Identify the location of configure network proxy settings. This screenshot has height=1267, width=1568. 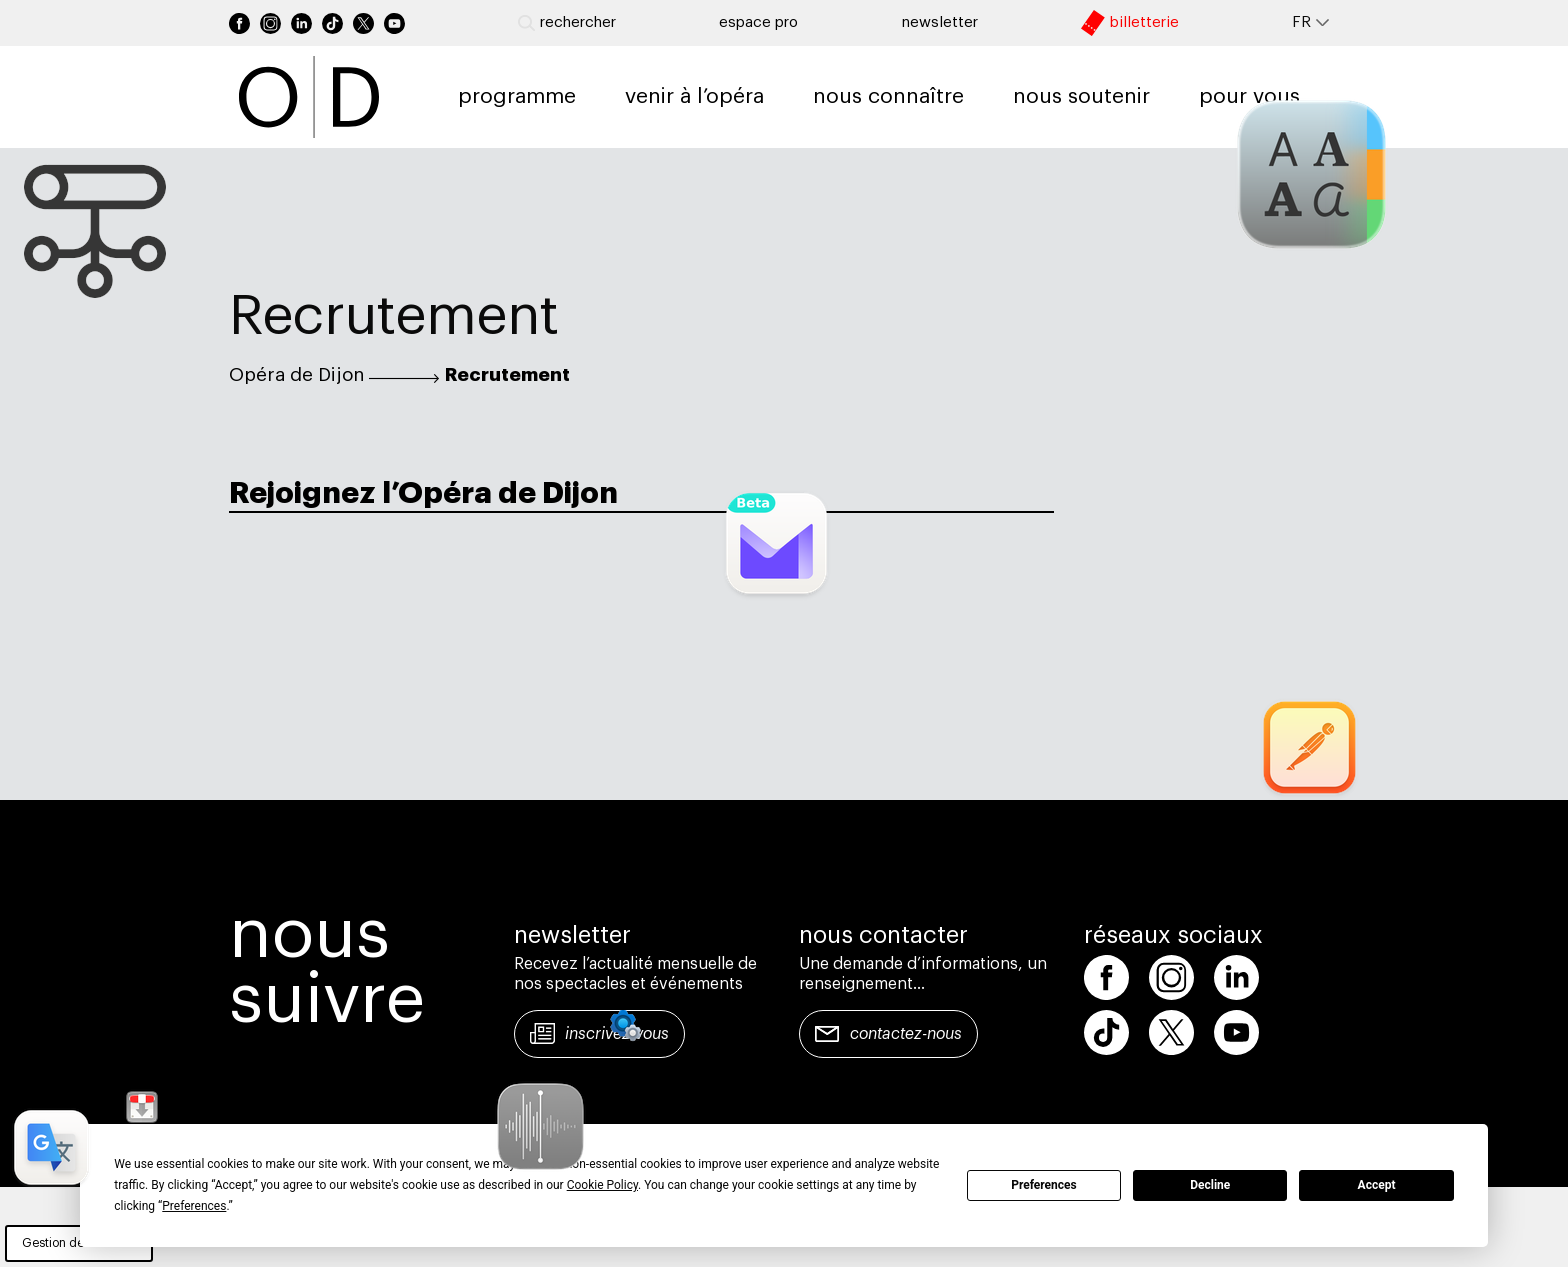
(95, 227).